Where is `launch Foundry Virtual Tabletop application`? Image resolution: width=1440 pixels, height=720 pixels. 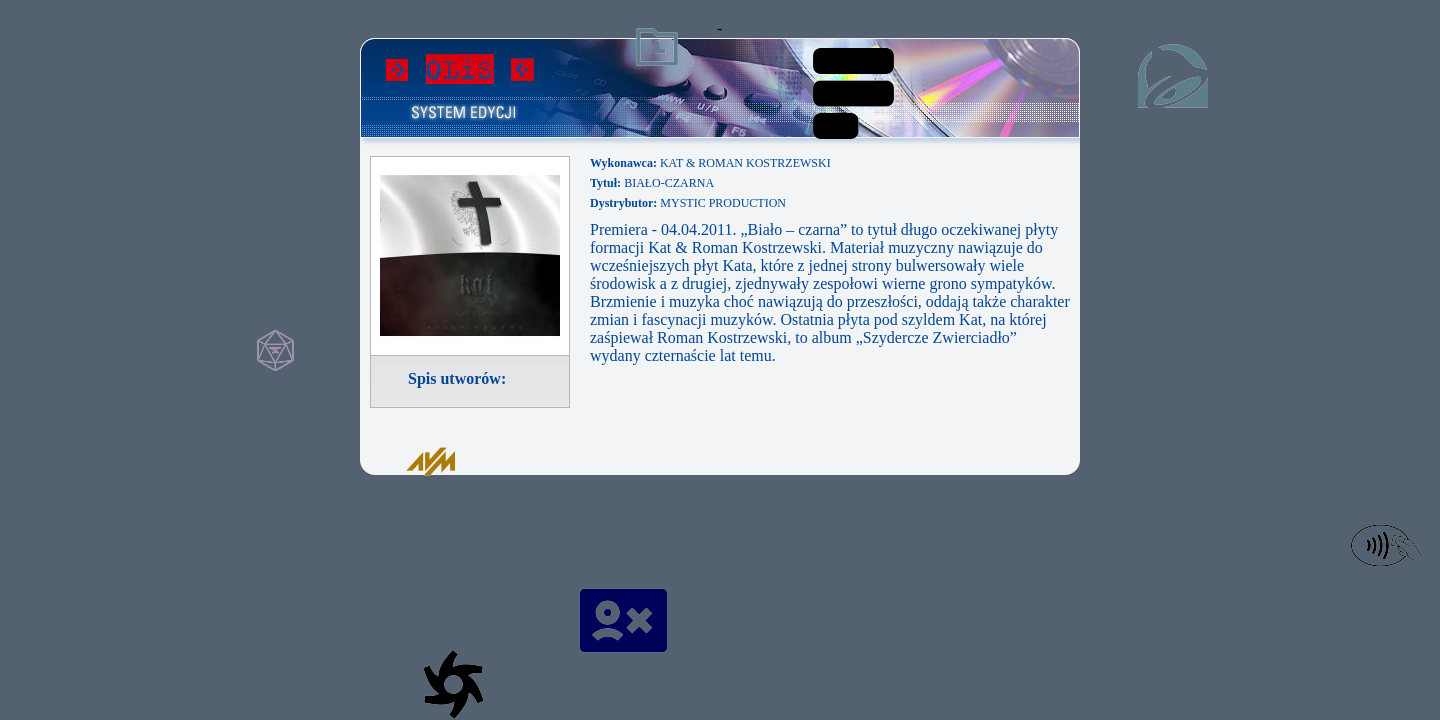 launch Foundry Virtual Tabletop application is located at coordinates (275, 350).